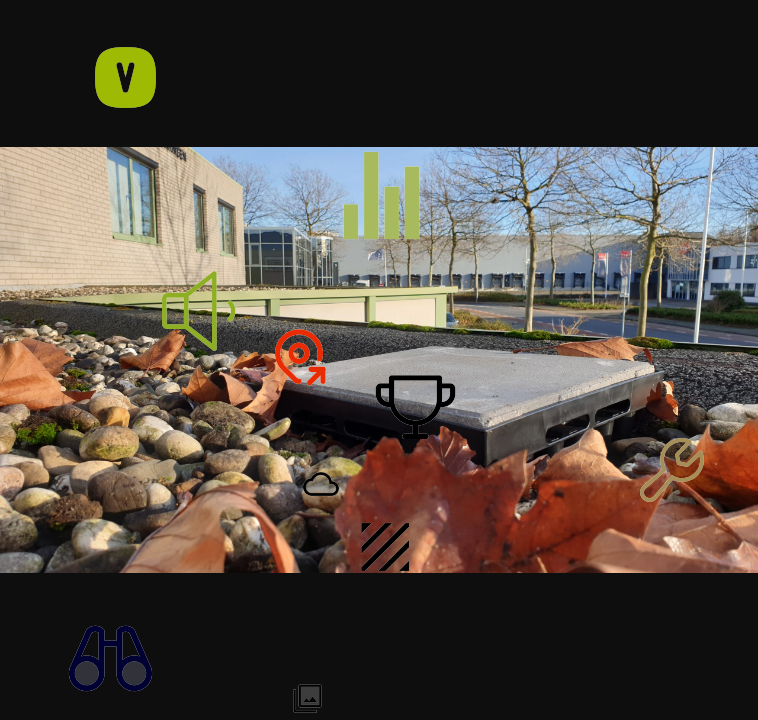 The width and height of the screenshot is (758, 720). I want to click on apply texture or pattern overlay, so click(385, 547).